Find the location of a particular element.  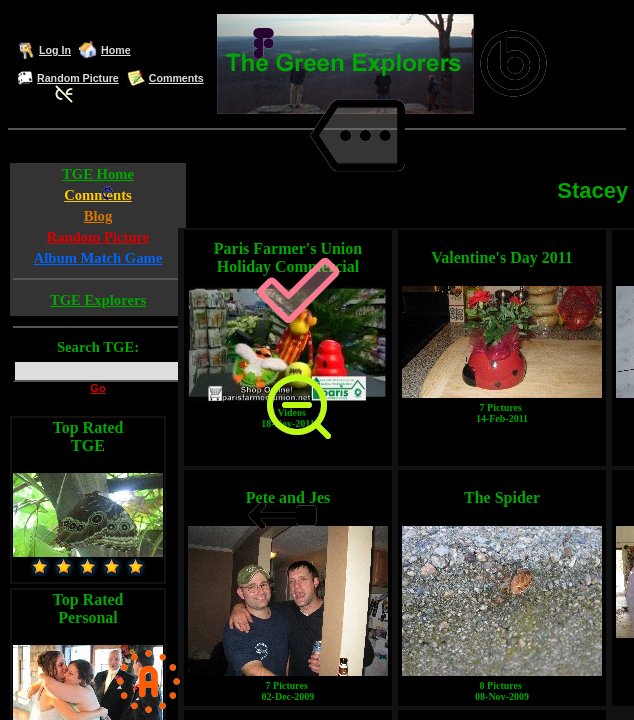

indicates Georgian lari currency is located at coordinates (107, 192).